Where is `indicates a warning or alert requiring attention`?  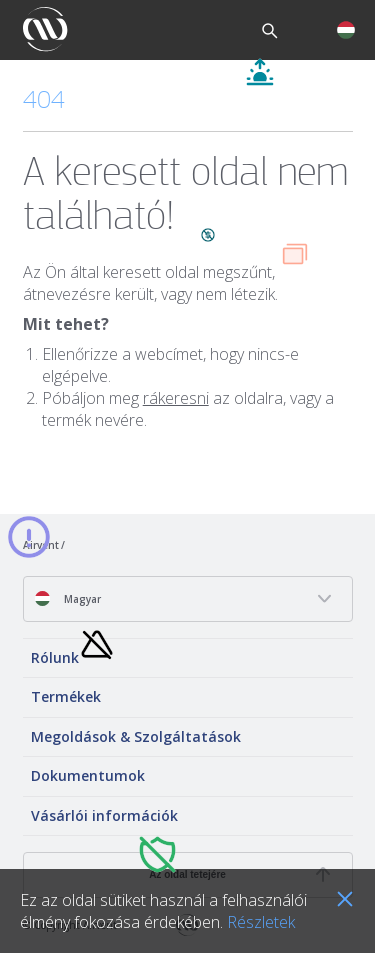
indicates a warning or alert requiring attention is located at coordinates (29, 537).